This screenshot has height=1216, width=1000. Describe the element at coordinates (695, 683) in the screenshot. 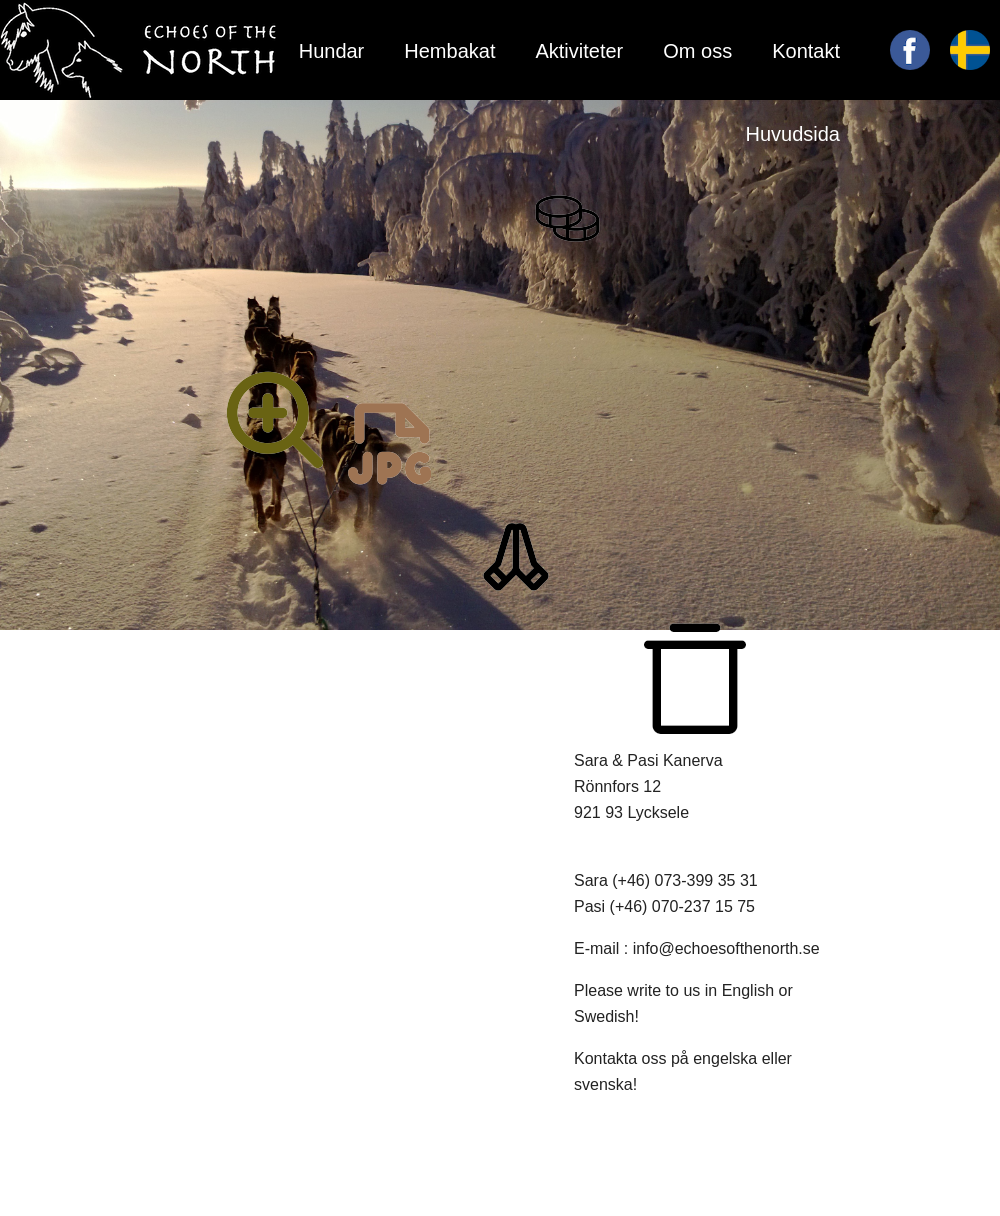

I see `delete an item` at that location.